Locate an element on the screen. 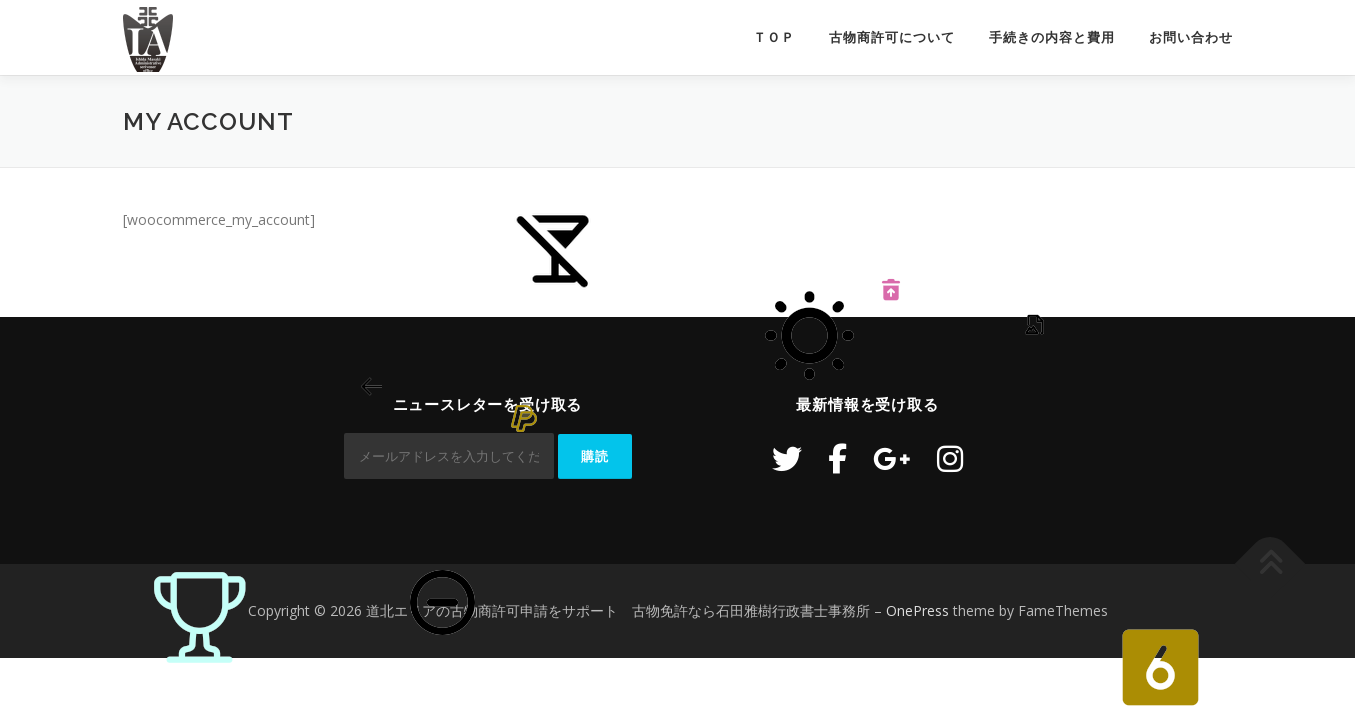 This screenshot has width=1355, height=720. view image file is located at coordinates (1035, 324).